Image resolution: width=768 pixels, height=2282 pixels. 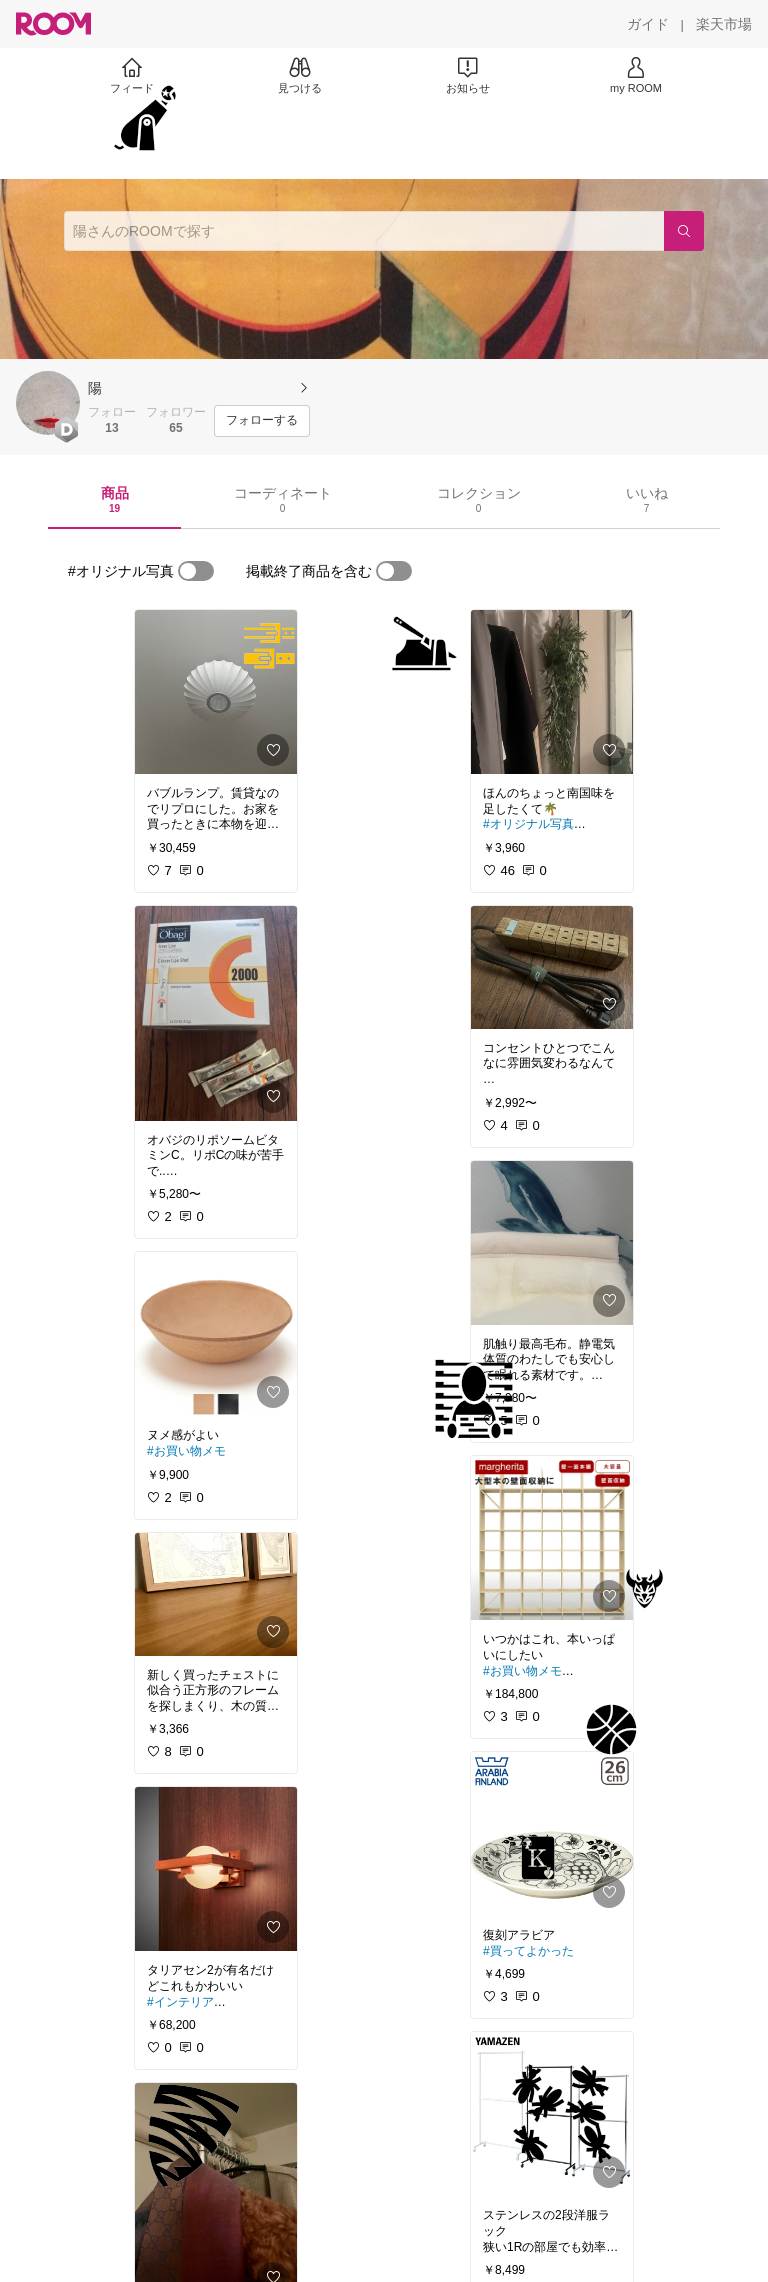 I want to click on king of spades playing card, so click(x=538, y=1858).